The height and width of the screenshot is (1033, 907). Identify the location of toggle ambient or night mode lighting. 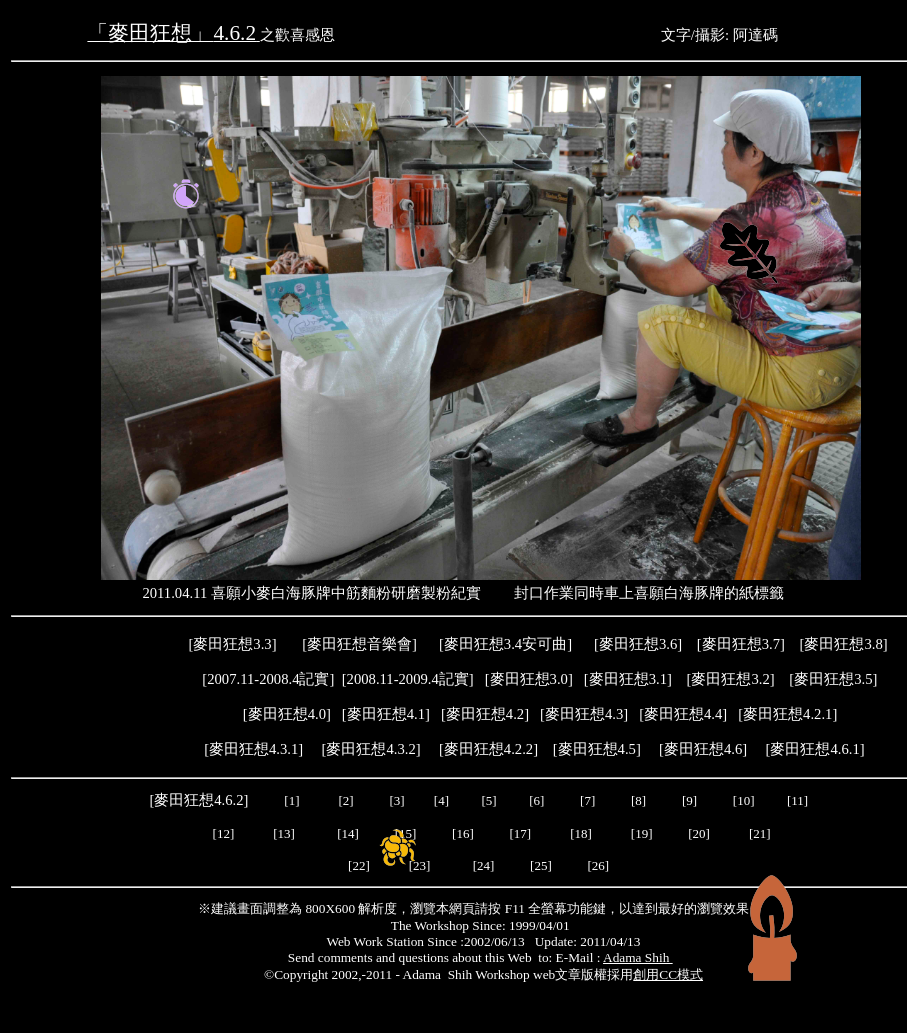
(771, 928).